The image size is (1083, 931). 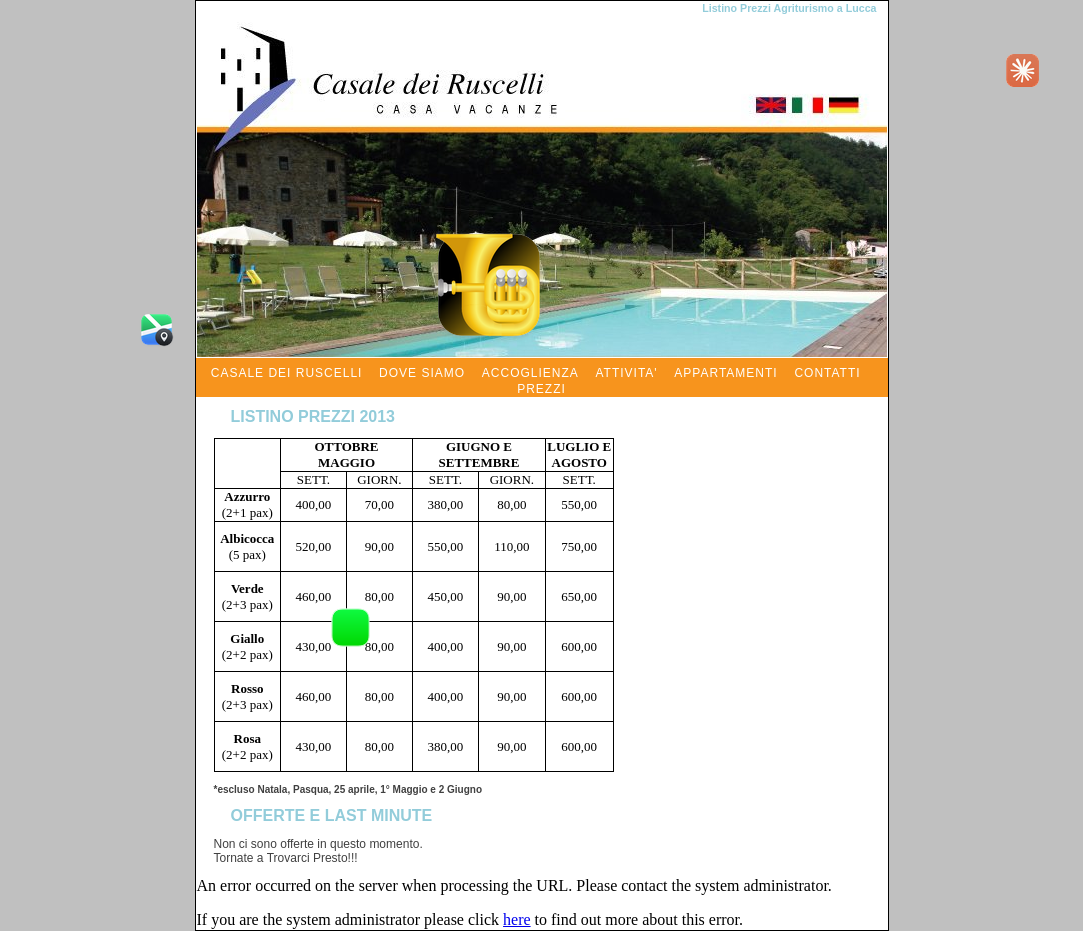 What do you see at coordinates (1022, 70) in the screenshot?
I see `open the Claude AI assistant app` at bounding box center [1022, 70].